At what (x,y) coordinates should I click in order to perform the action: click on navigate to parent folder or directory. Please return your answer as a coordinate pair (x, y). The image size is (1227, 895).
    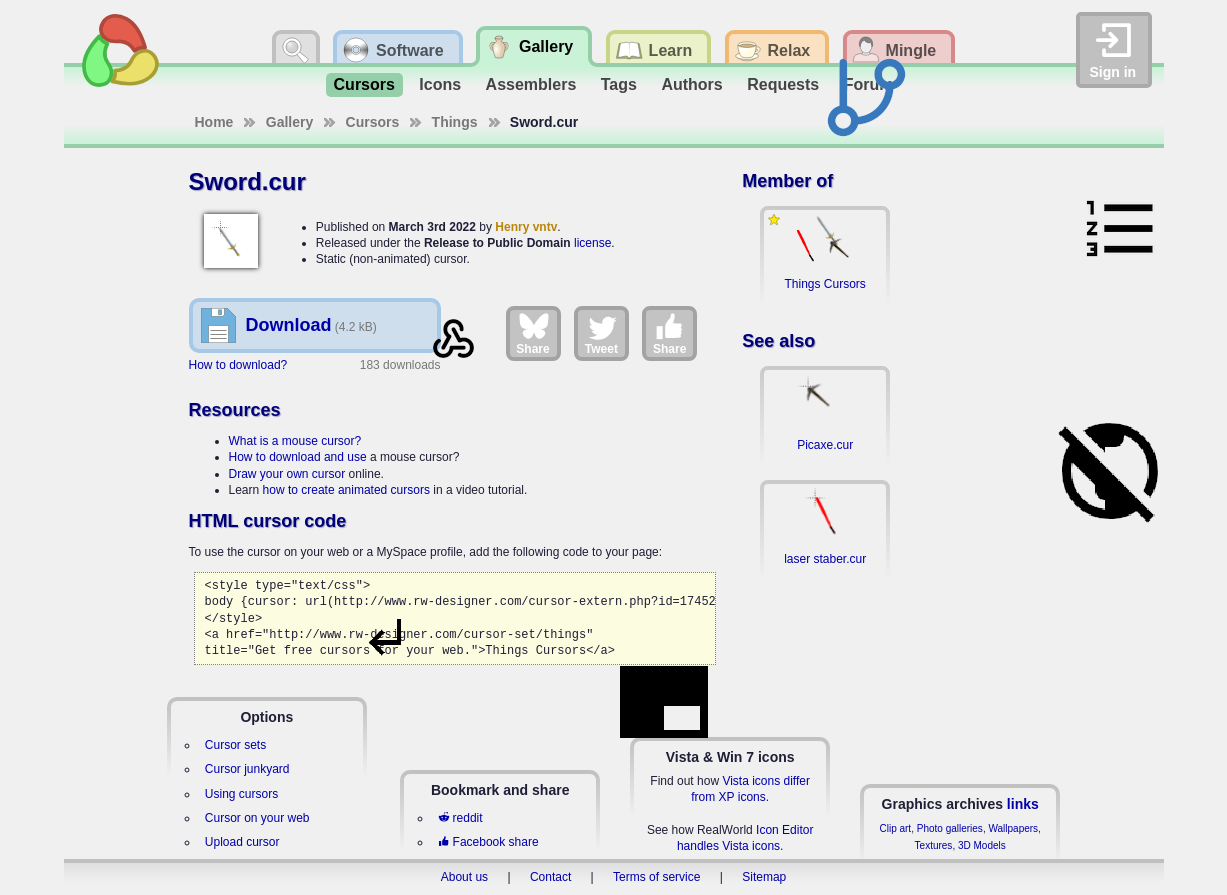
    Looking at the image, I should click on (384, 636).